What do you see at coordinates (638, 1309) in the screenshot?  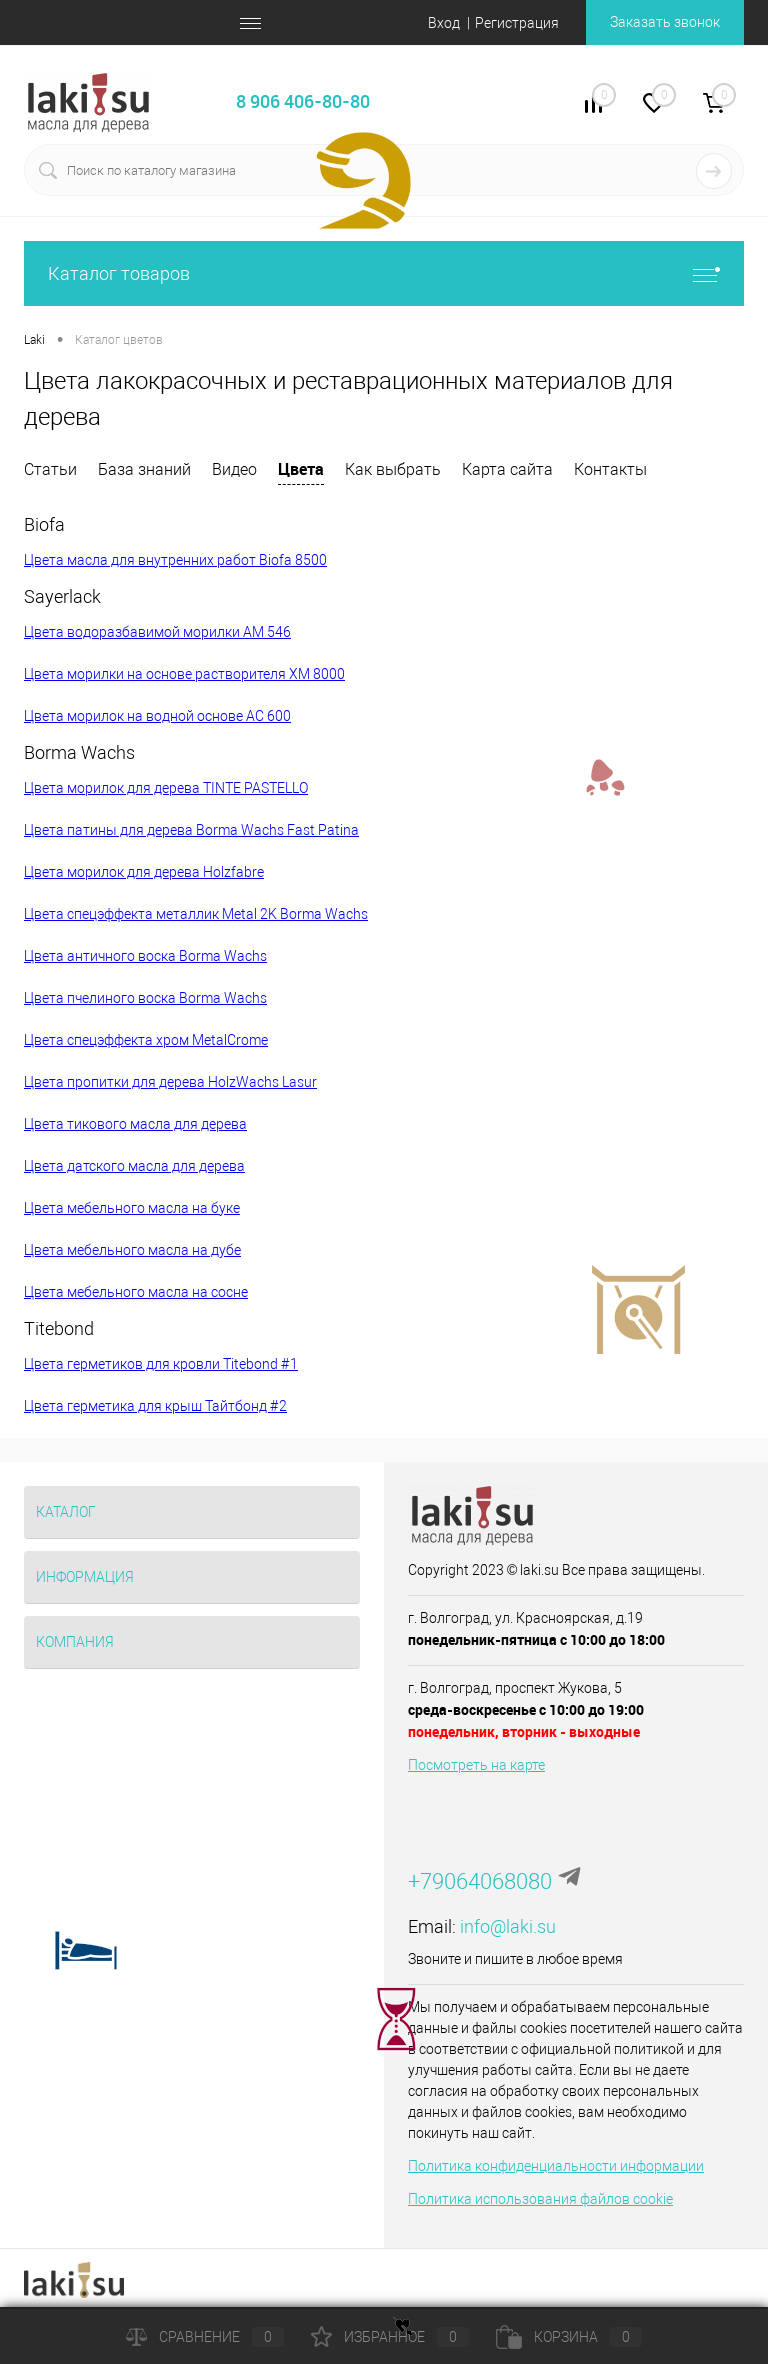 I see `trigger a sound or audio alert` at bounding box center [638, 1309].